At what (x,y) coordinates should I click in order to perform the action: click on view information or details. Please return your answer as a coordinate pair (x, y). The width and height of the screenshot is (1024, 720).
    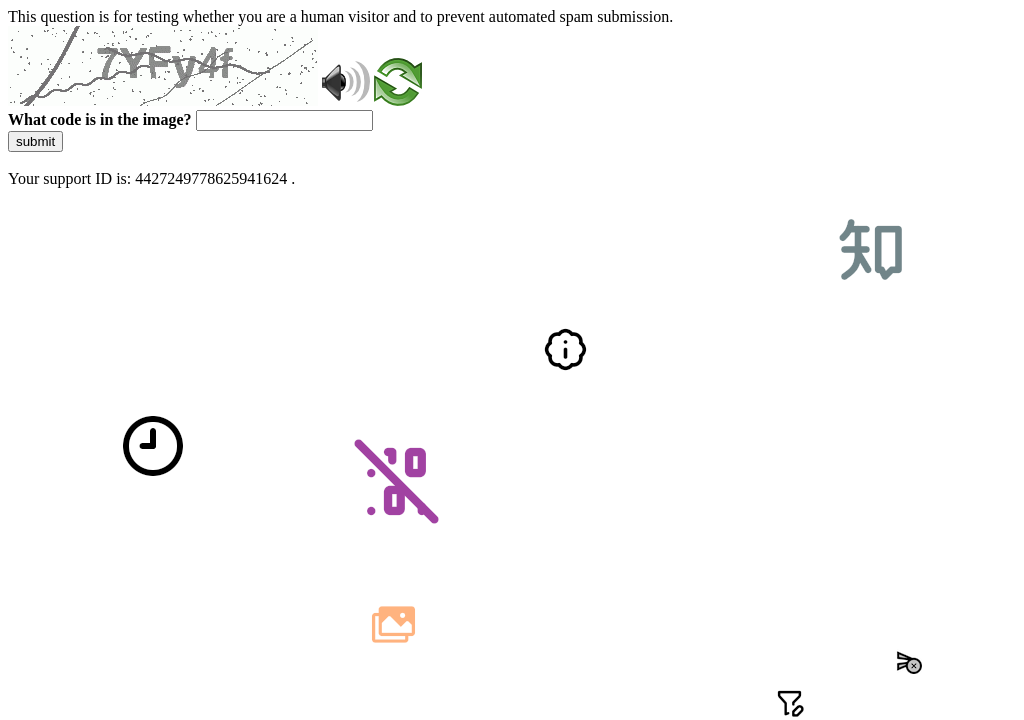
    Looking at the image, I should click on (565, 349).